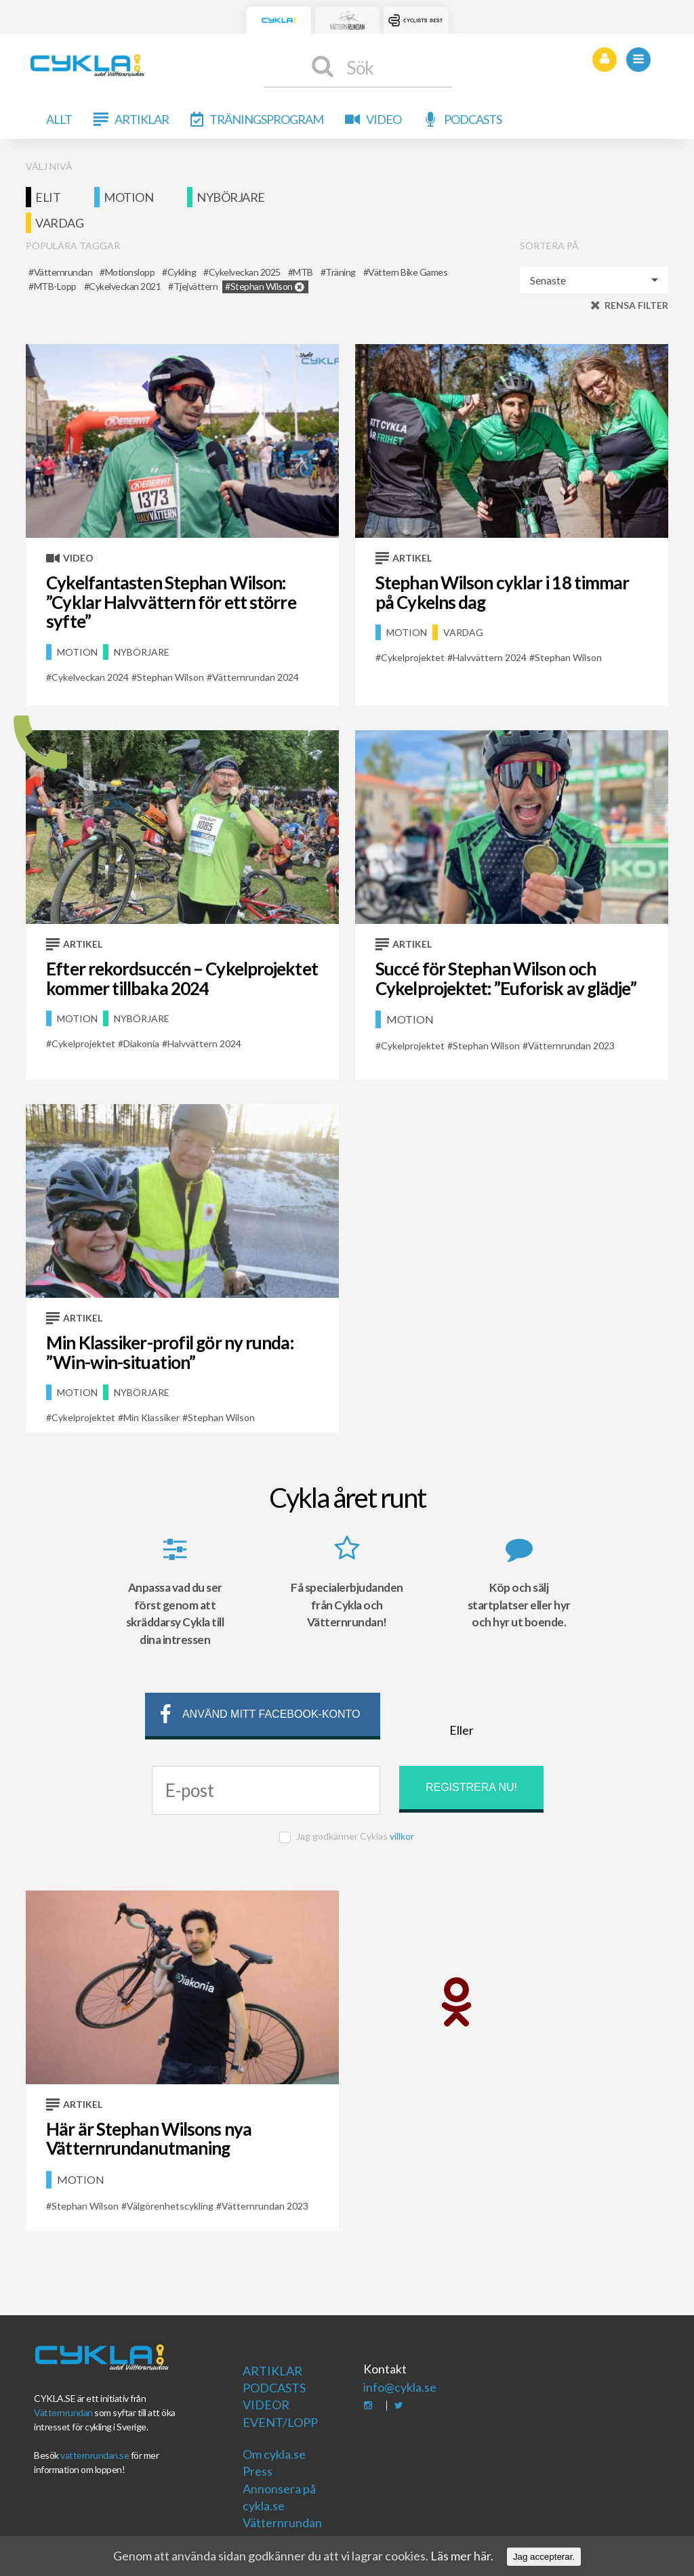 This screenshot has width=694, height=2576. Describe the element at coordinates (456, 2002) in the screenshot. I see `open odnoklassniki social network` at that location.